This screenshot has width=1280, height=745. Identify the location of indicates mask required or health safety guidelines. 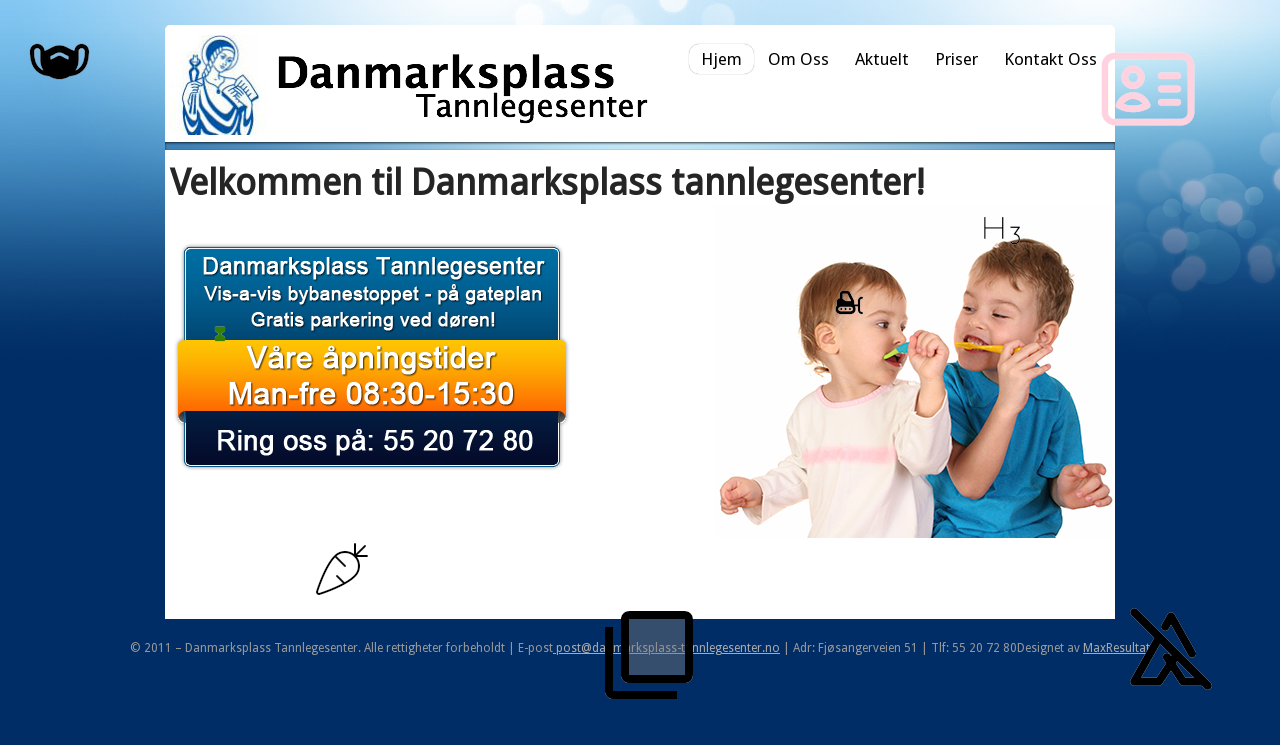
(59, 61).